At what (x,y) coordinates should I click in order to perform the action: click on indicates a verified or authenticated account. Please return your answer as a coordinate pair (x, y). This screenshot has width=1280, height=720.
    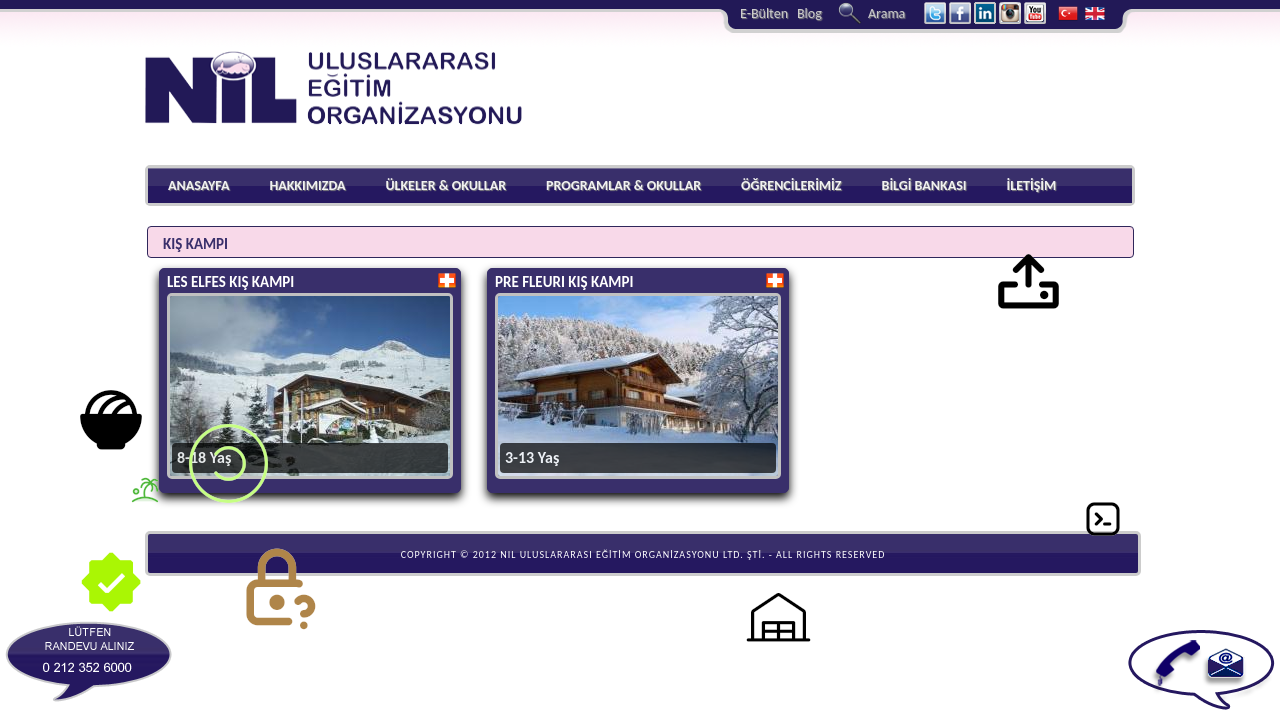
    Looking at the image, I should click on (111, 582).